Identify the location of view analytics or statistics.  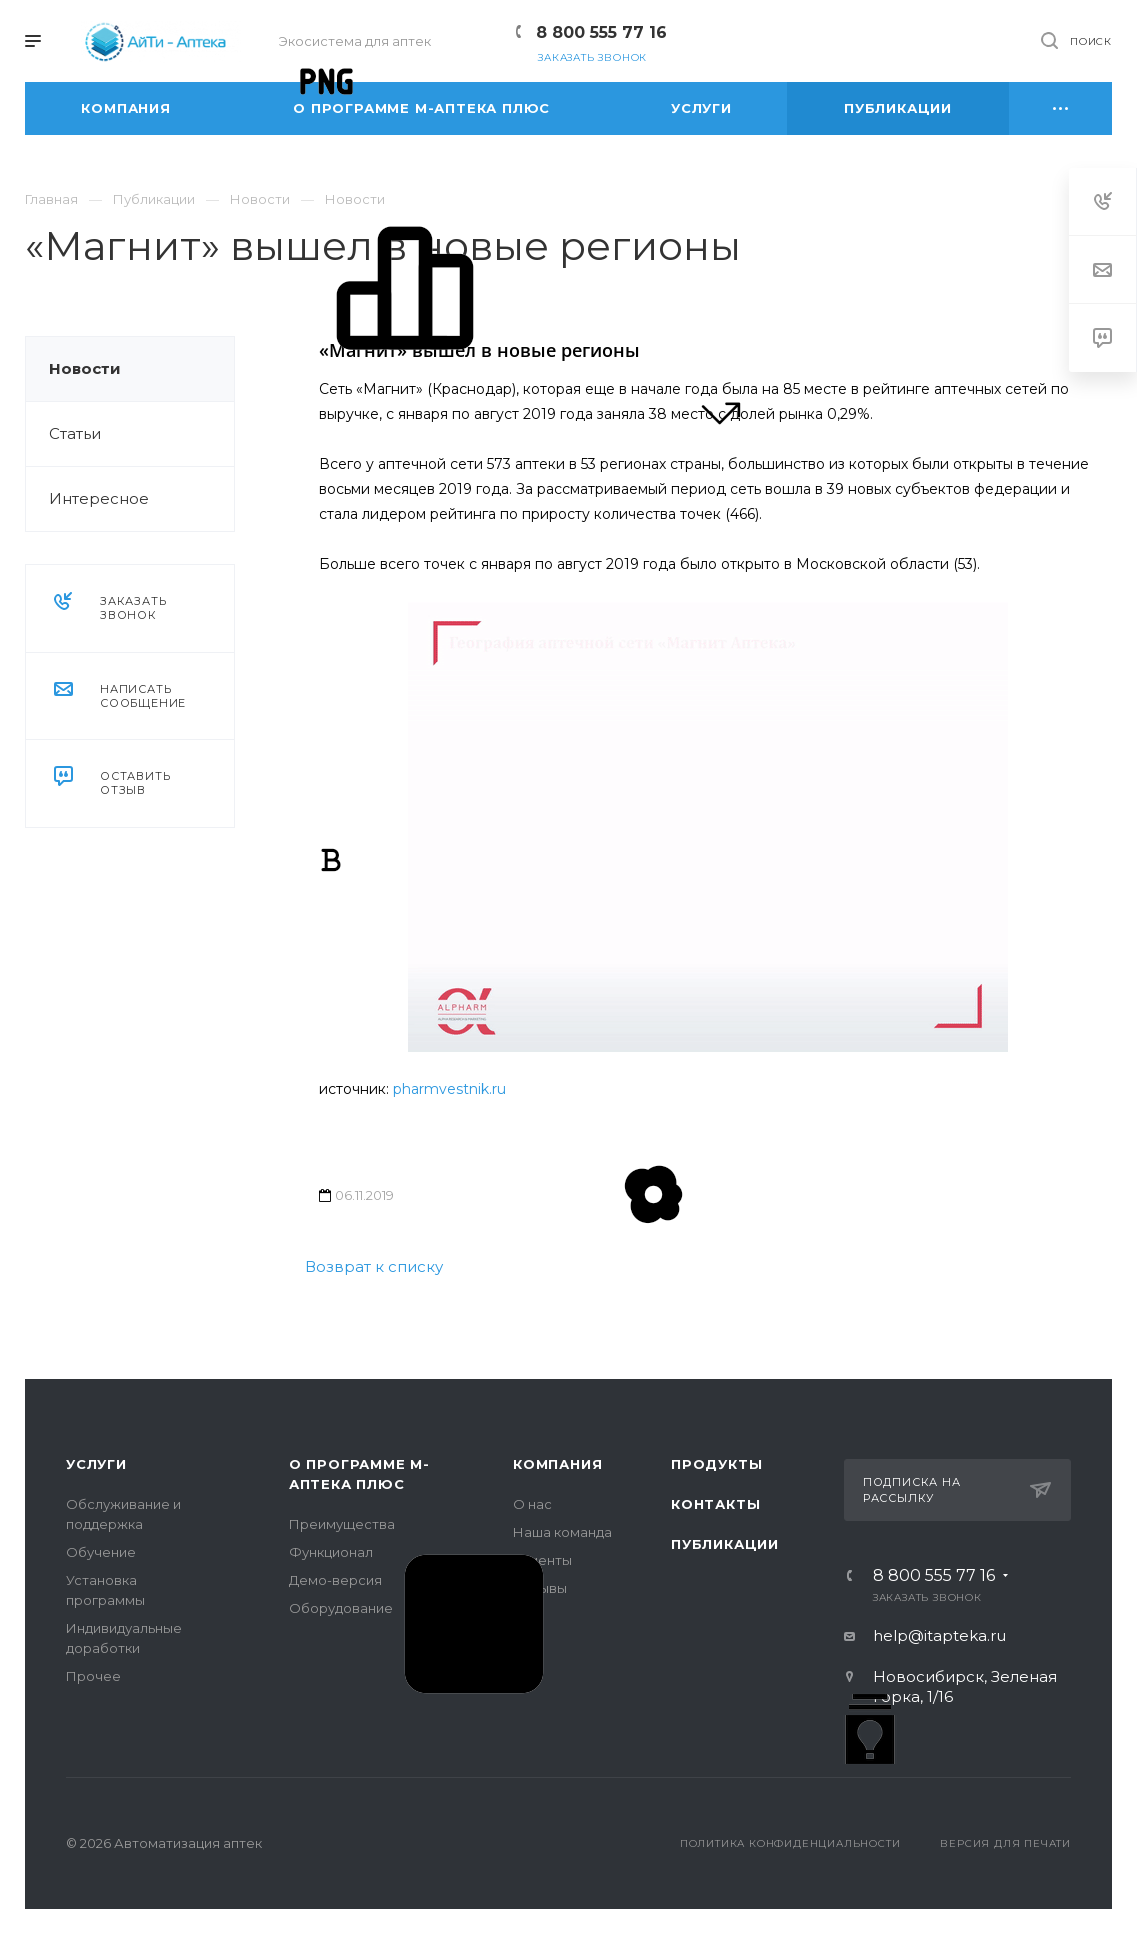
(405, 288).